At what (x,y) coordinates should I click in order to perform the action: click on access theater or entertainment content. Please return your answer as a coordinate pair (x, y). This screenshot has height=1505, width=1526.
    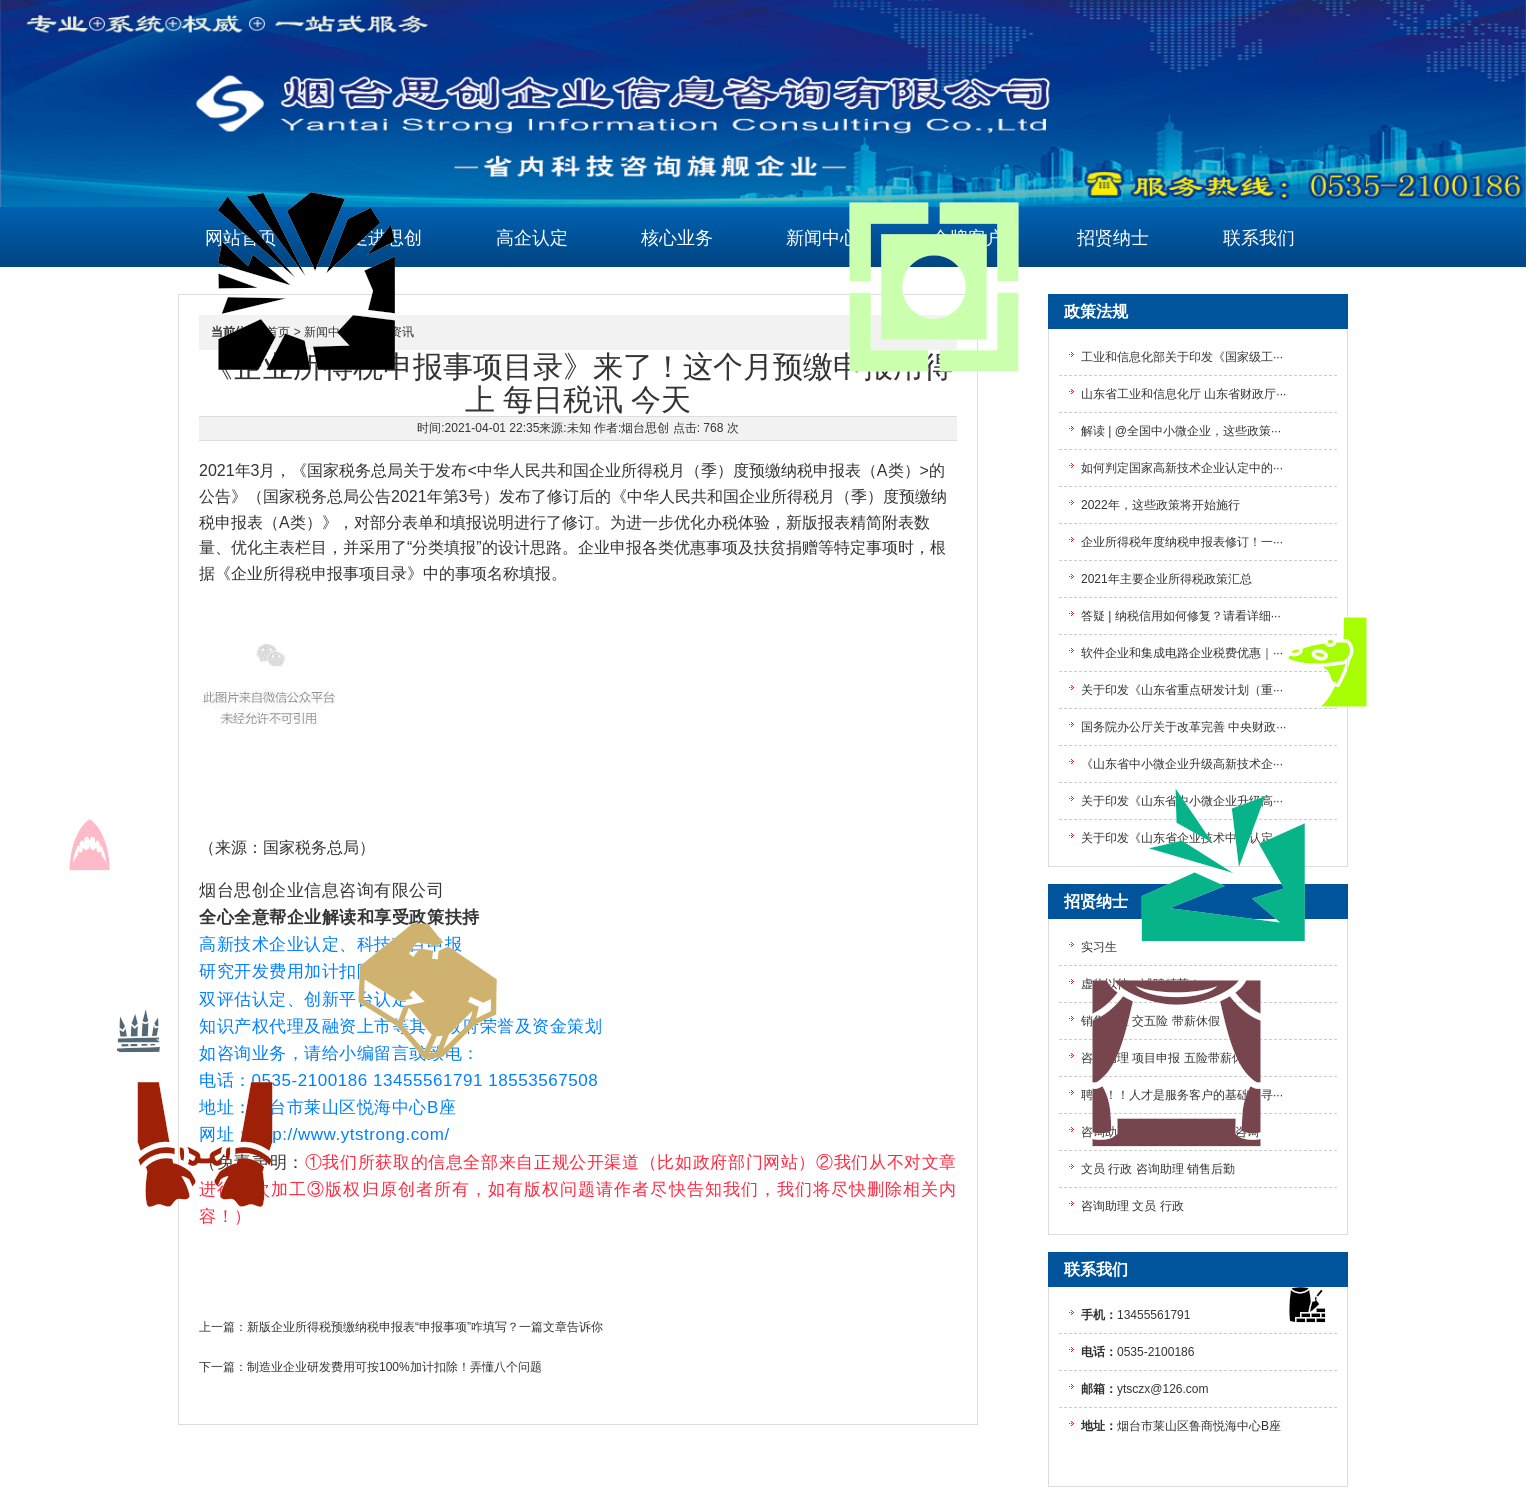
    Looking at the image, I should click on (1176, 1064).